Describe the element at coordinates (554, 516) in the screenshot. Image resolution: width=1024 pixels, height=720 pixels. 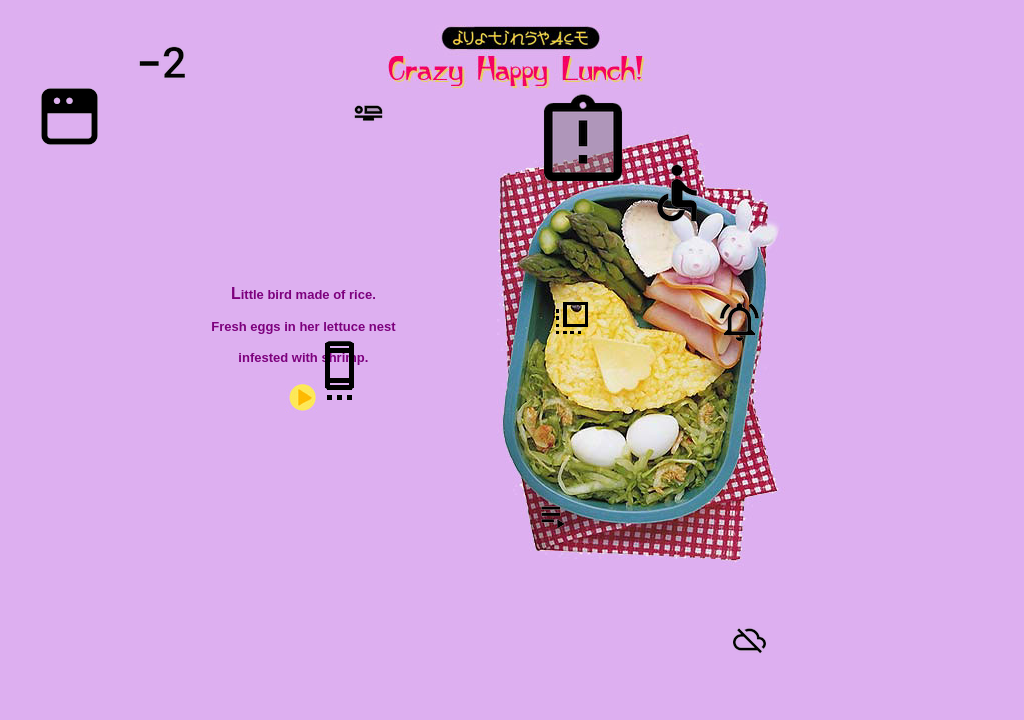
I see `play all items in a playlist` at that location.